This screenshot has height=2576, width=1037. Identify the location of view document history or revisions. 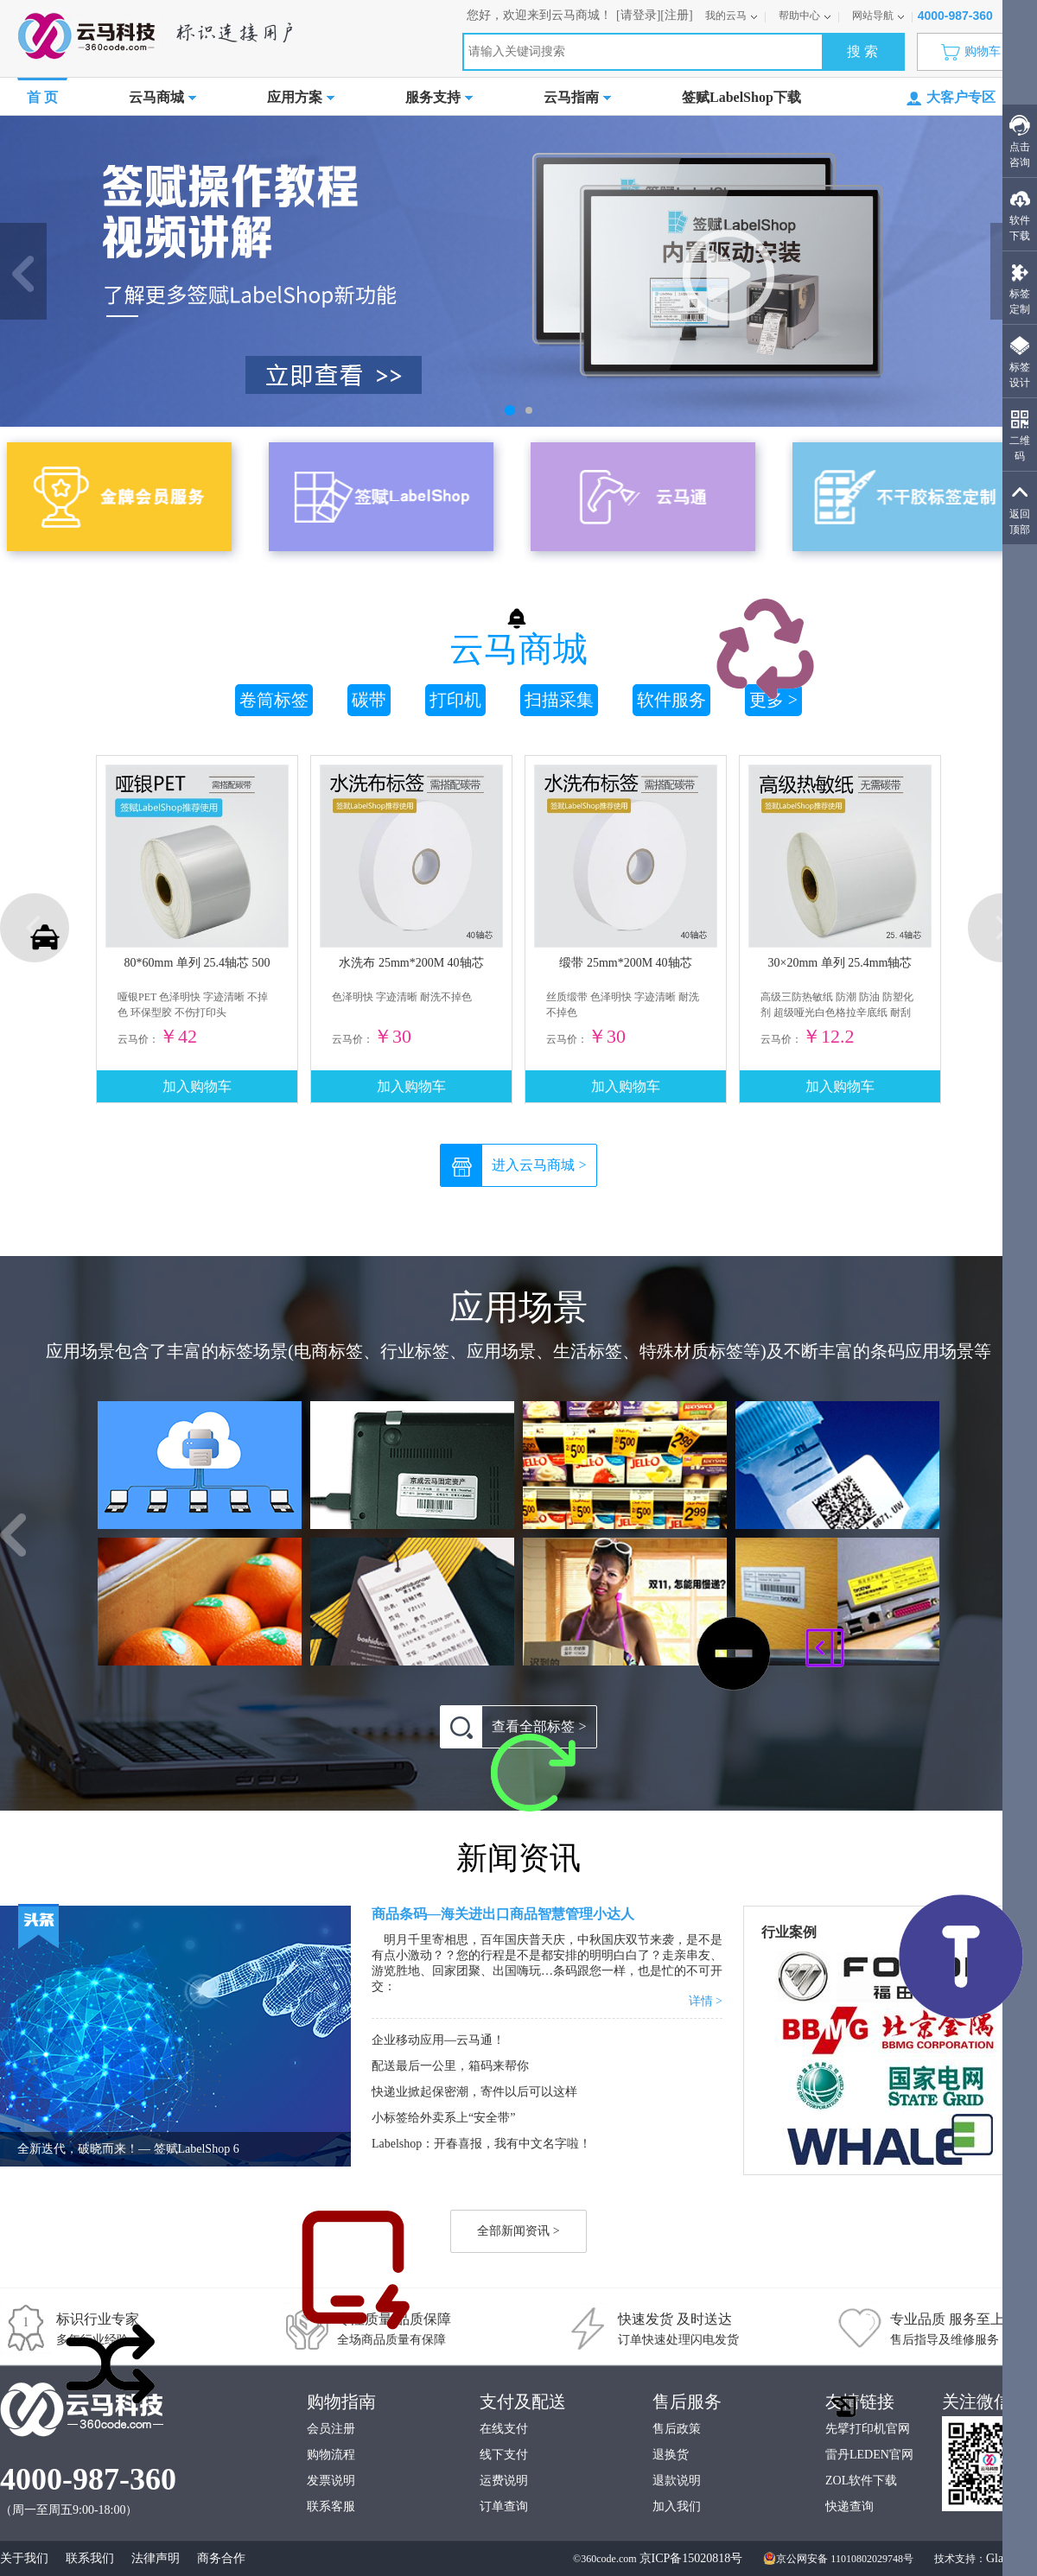
(844, 2407).